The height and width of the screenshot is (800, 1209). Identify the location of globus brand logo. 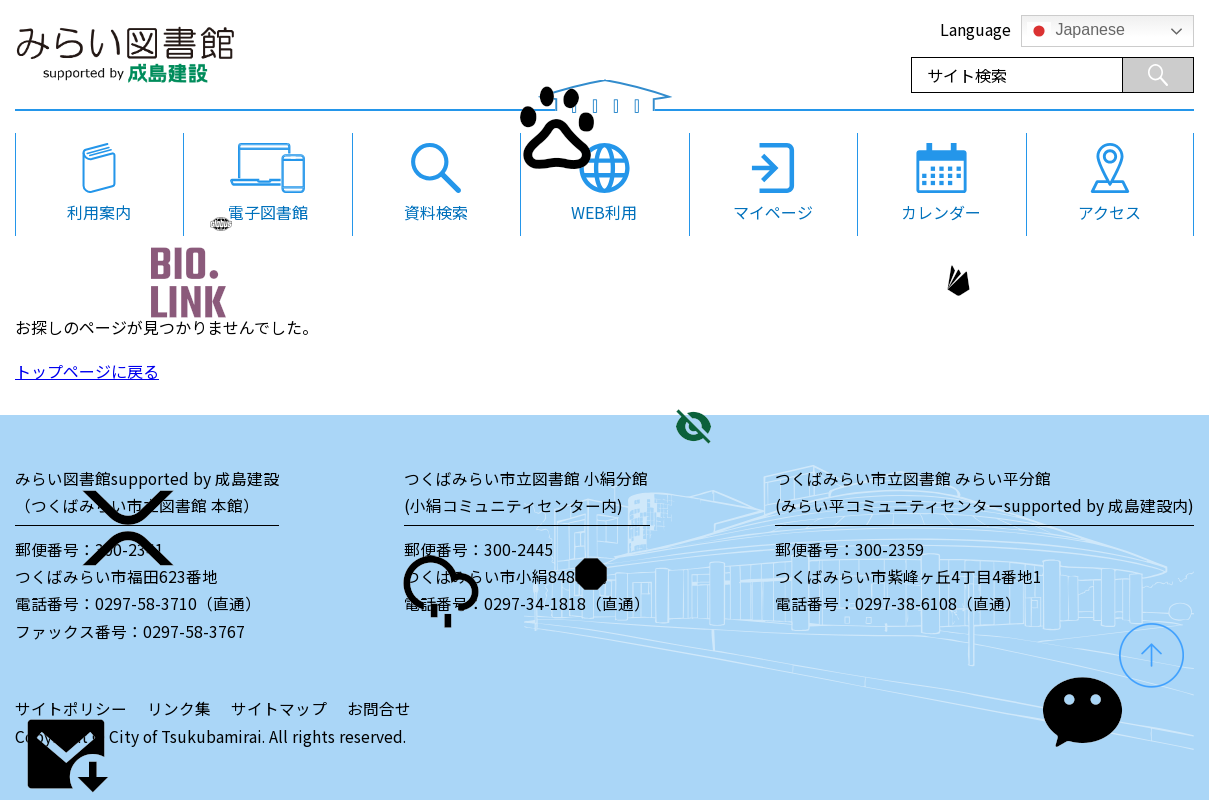
(221, 224).